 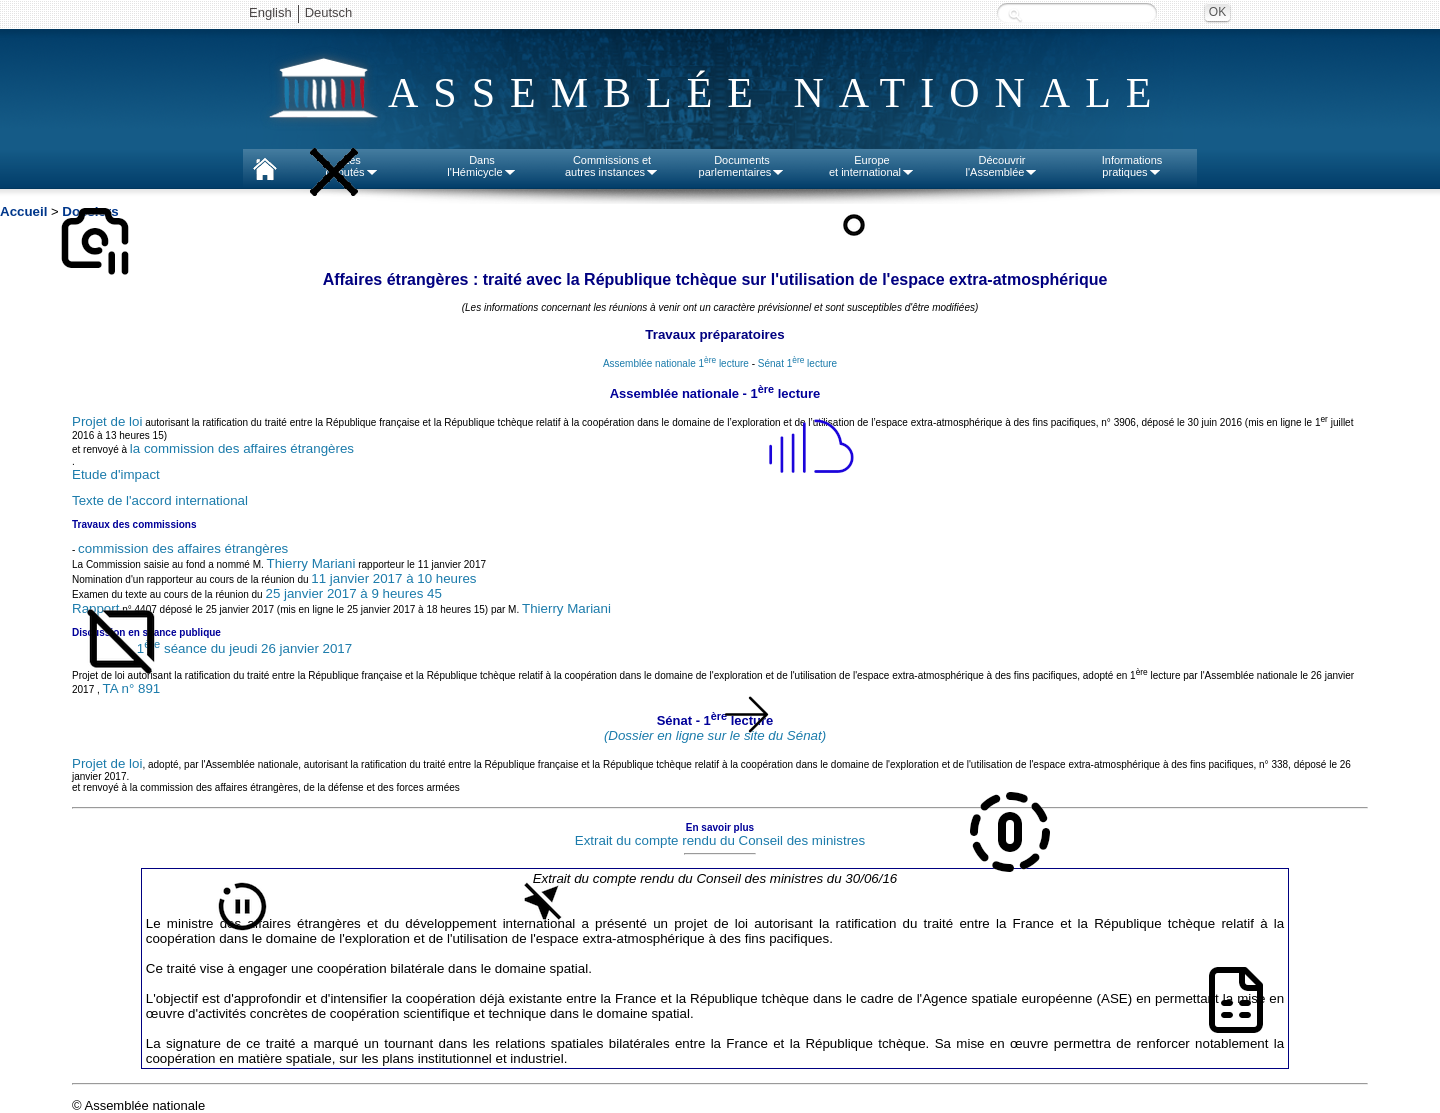 What do you see at coordinates (1010, 832) in the screenshot?
I see `indicates a pending or in-progress state` at bounding box center [1010, 832].